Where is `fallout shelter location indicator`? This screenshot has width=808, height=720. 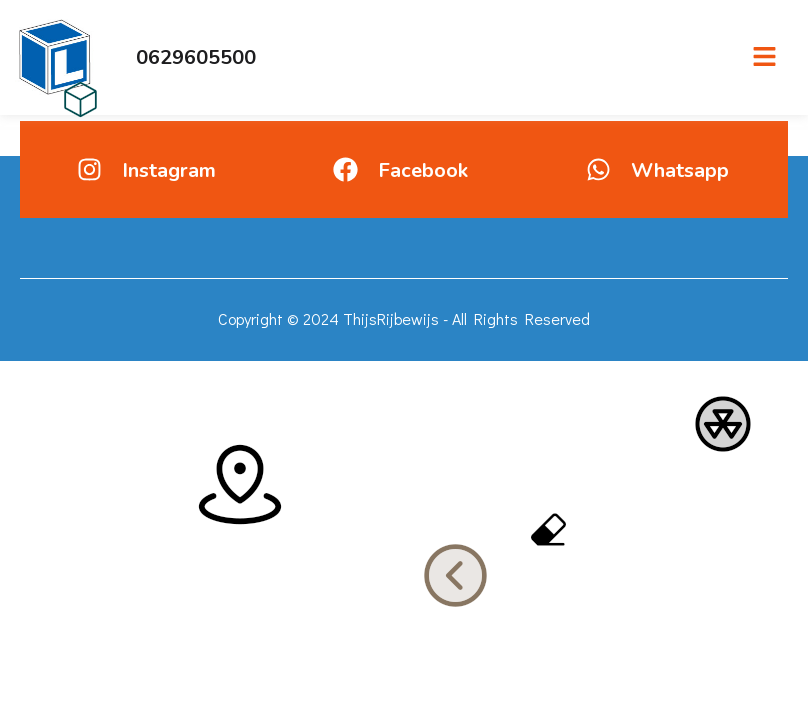
fallout shelter location indicator is located at coordinates (723, 424).